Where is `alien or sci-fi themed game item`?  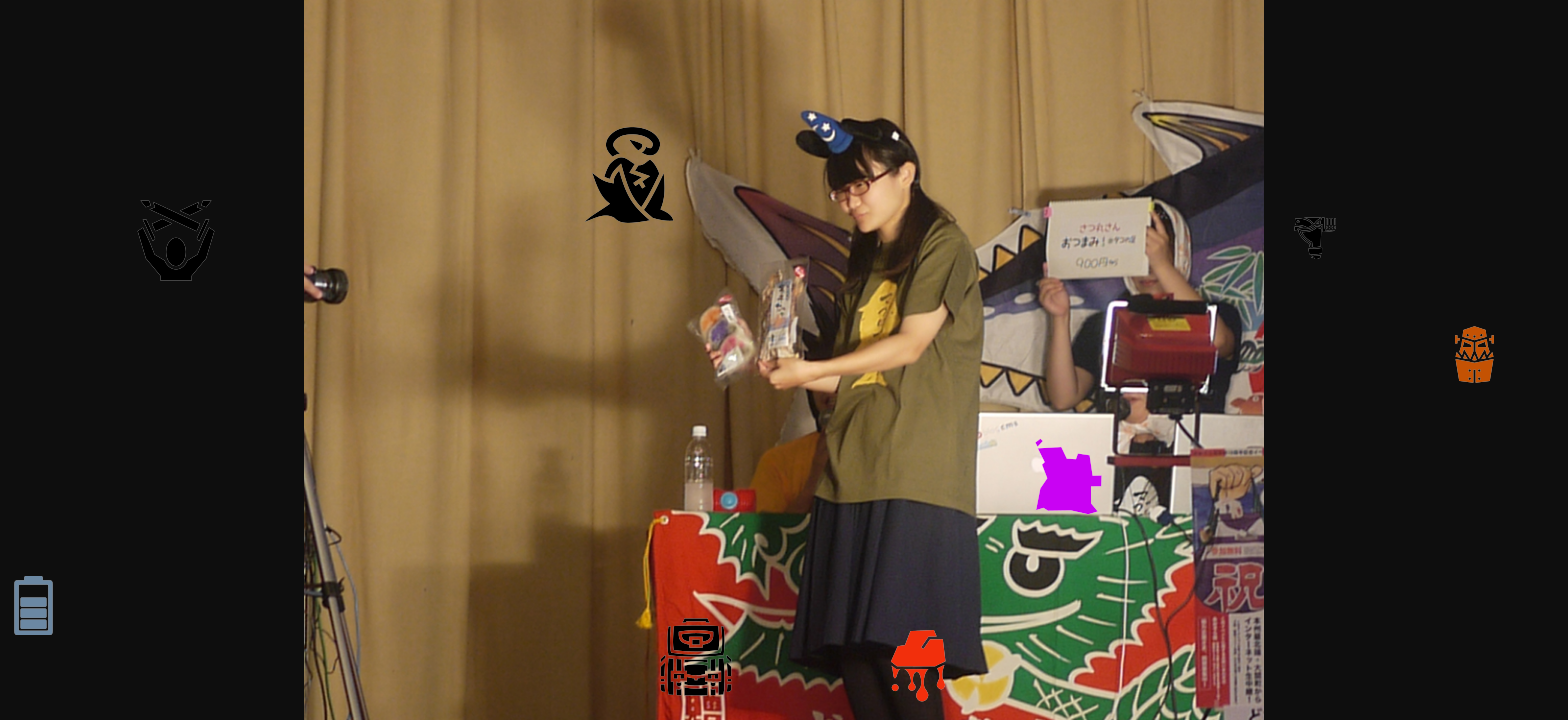 alien or sci-fi themed game item is located at coordinates (629, 175).